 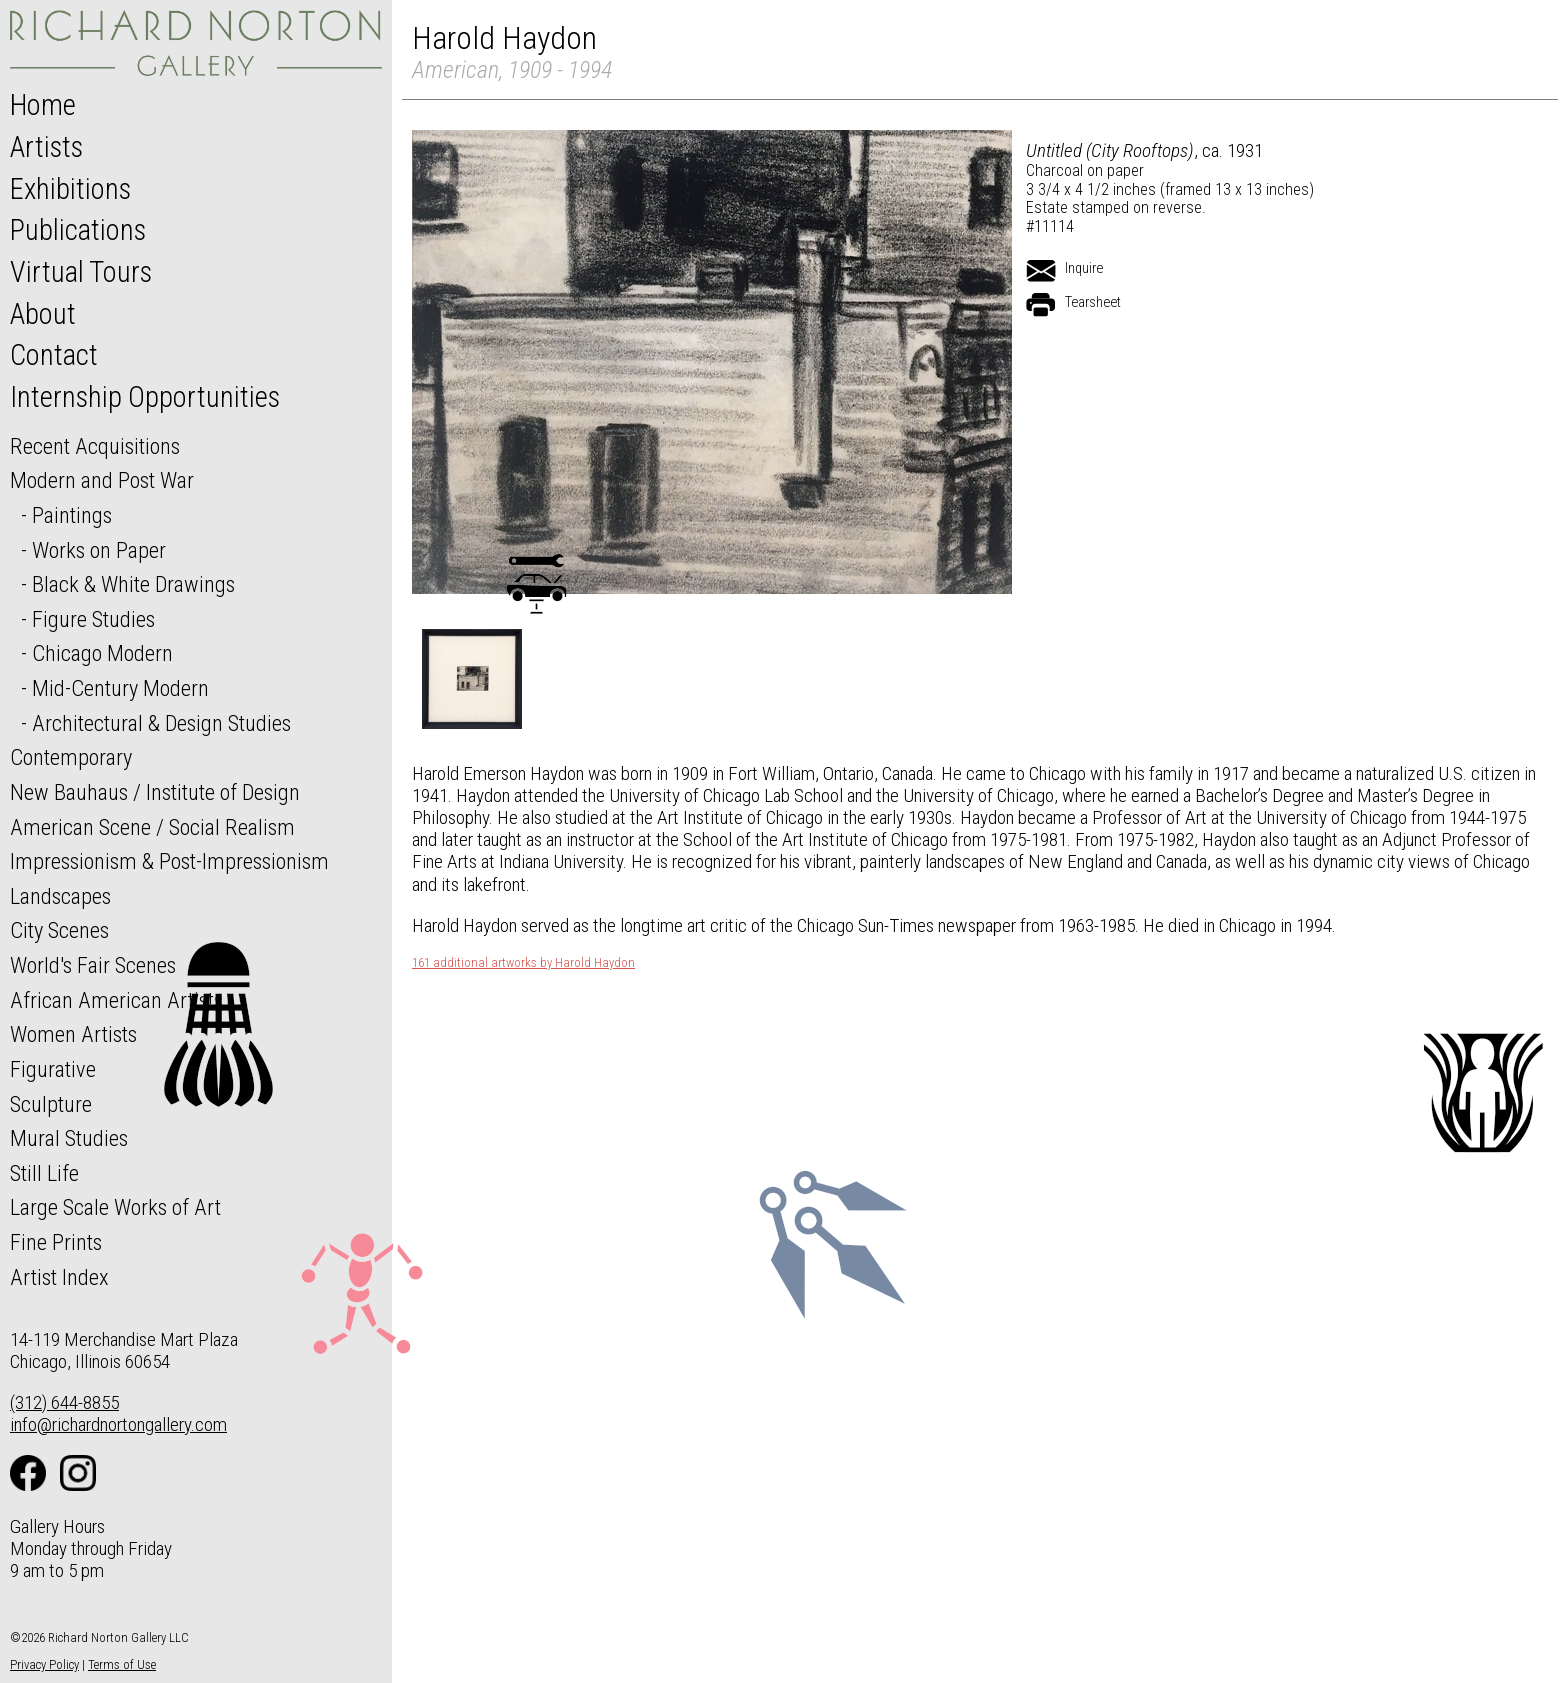 What do you see at coordinates (833, 1245) in the screenshot?
I see `select thrown dagger weapon type` at bounding box center [833, 1245].